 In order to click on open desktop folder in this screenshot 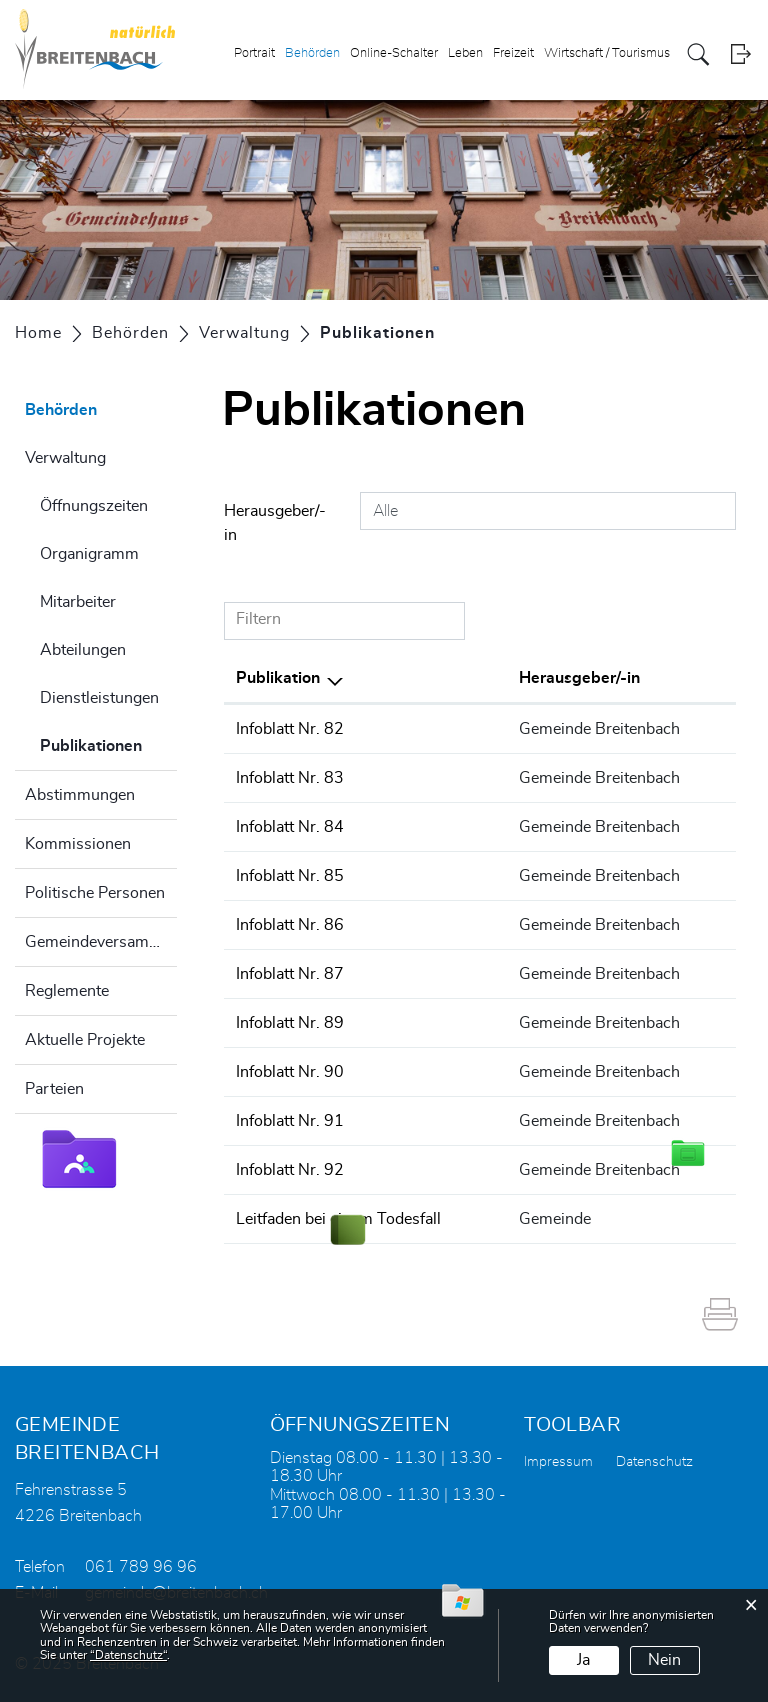, I will do `click(688, 1153)`.